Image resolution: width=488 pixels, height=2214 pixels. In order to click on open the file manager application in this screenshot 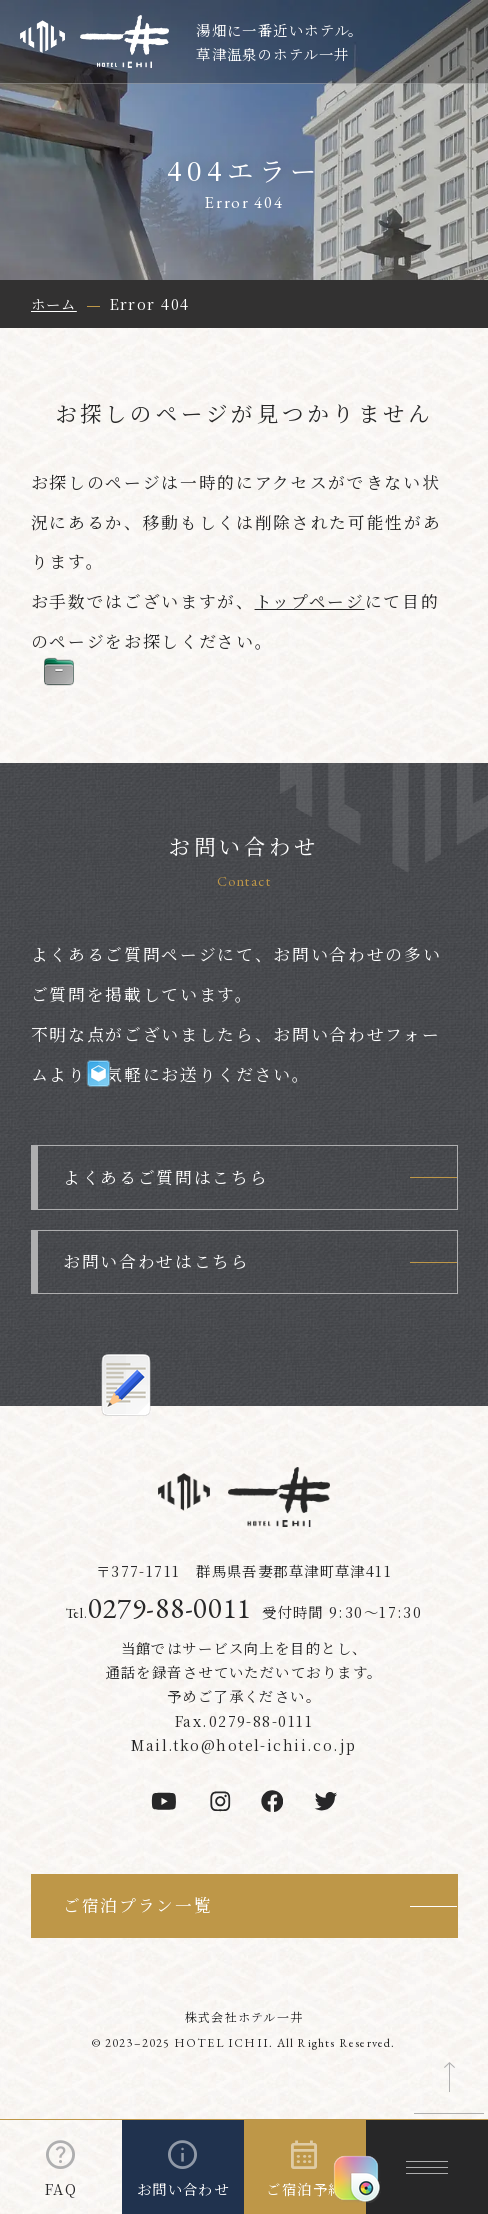, I will do `click(59, 671)`.